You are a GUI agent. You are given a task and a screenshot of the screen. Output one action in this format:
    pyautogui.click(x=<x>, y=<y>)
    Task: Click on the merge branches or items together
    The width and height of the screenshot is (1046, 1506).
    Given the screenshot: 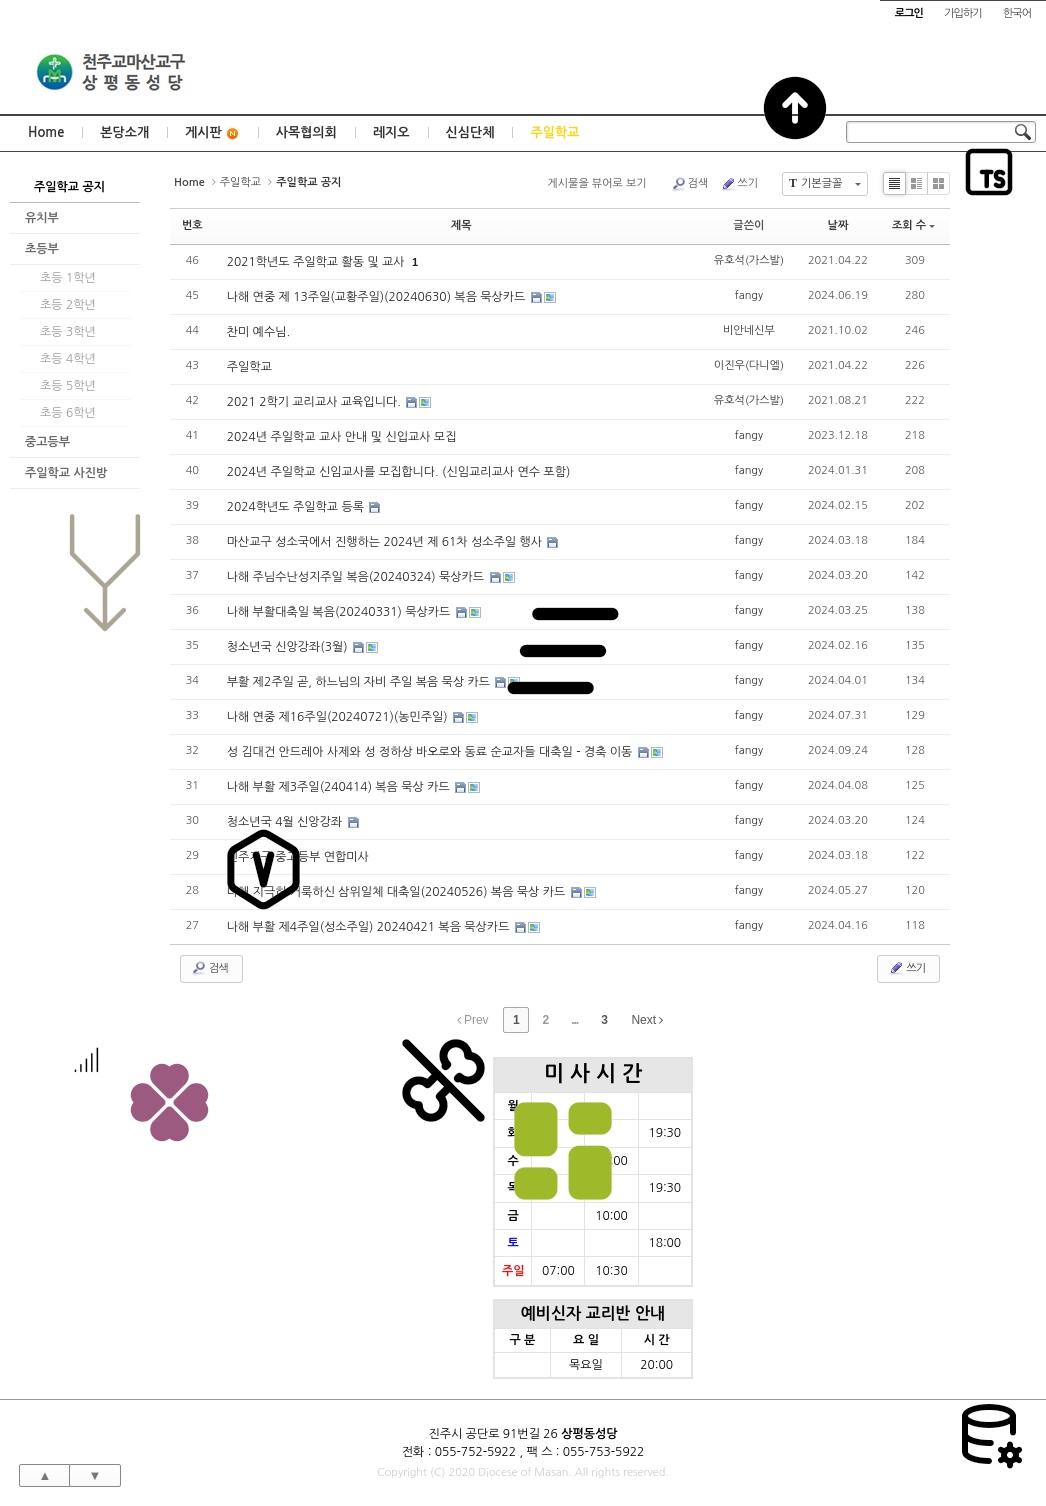 What is the action you would take?
    pyautogui.click(x=105, y=568)
    